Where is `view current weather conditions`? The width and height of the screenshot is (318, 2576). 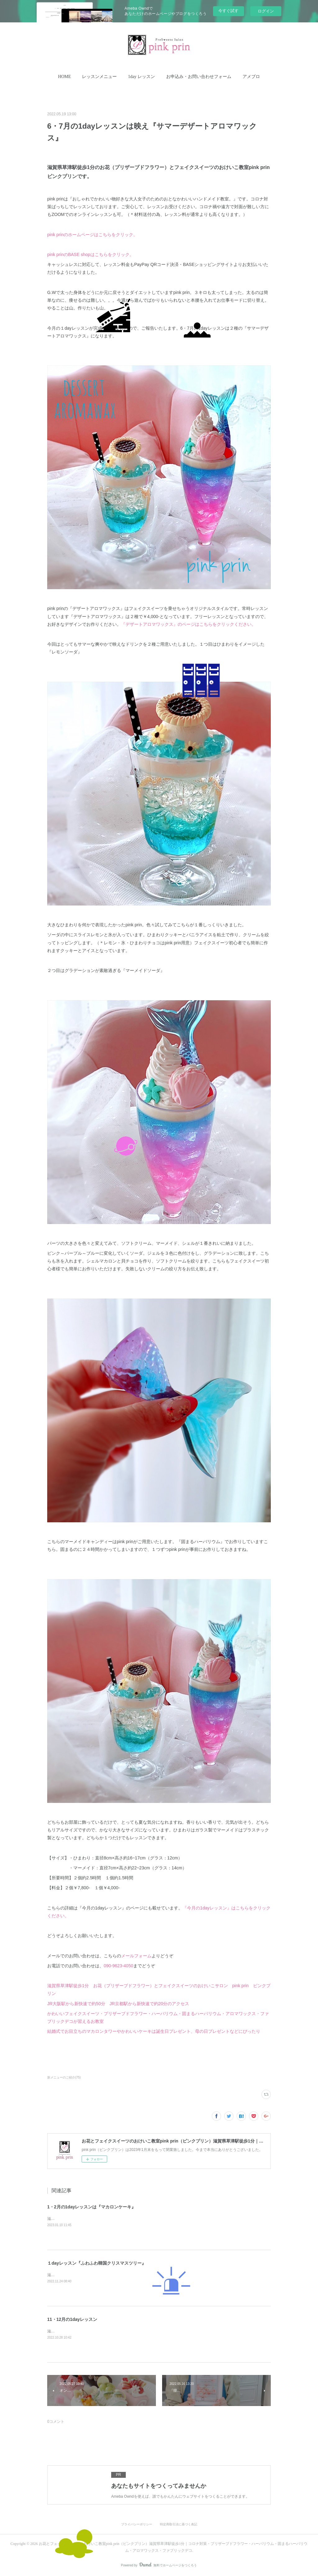
view current weather conditions is located at coordinates (74, 2544).